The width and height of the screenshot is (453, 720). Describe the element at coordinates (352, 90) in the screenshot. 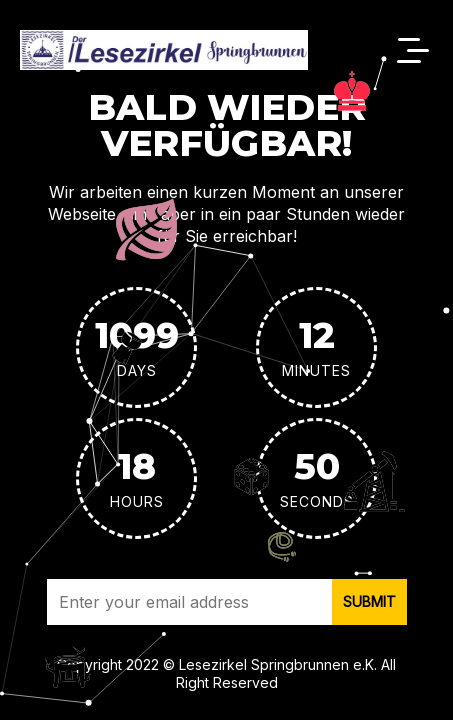

I see `select the king piece in a chess game` at that location.